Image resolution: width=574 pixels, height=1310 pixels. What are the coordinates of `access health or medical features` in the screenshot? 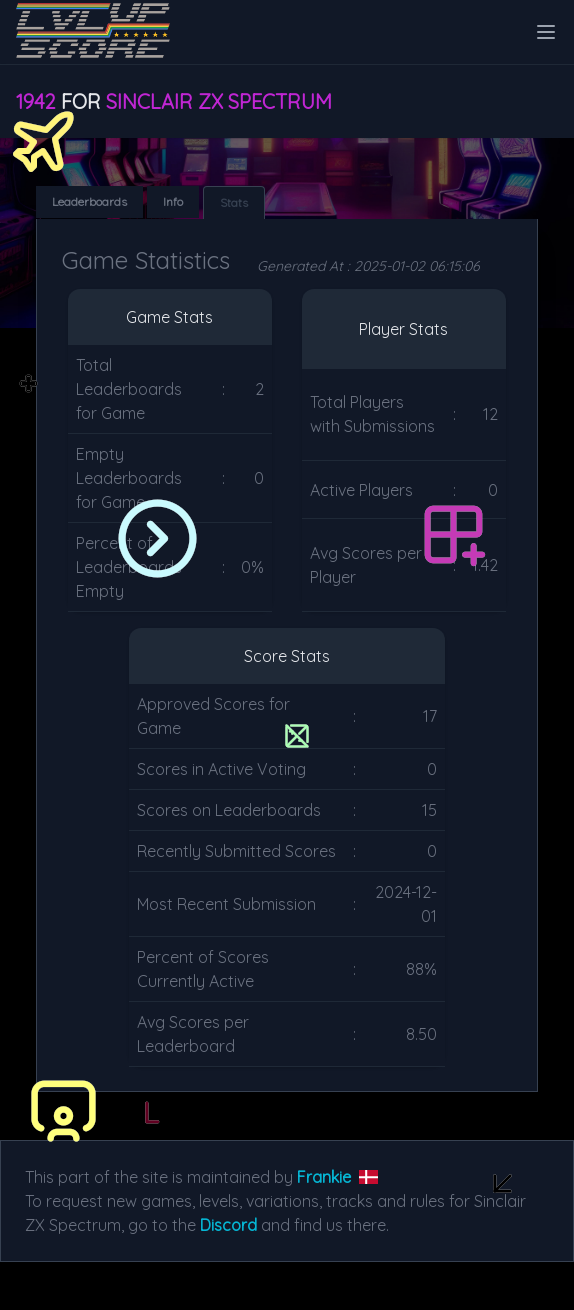 It's located at (28, 383).